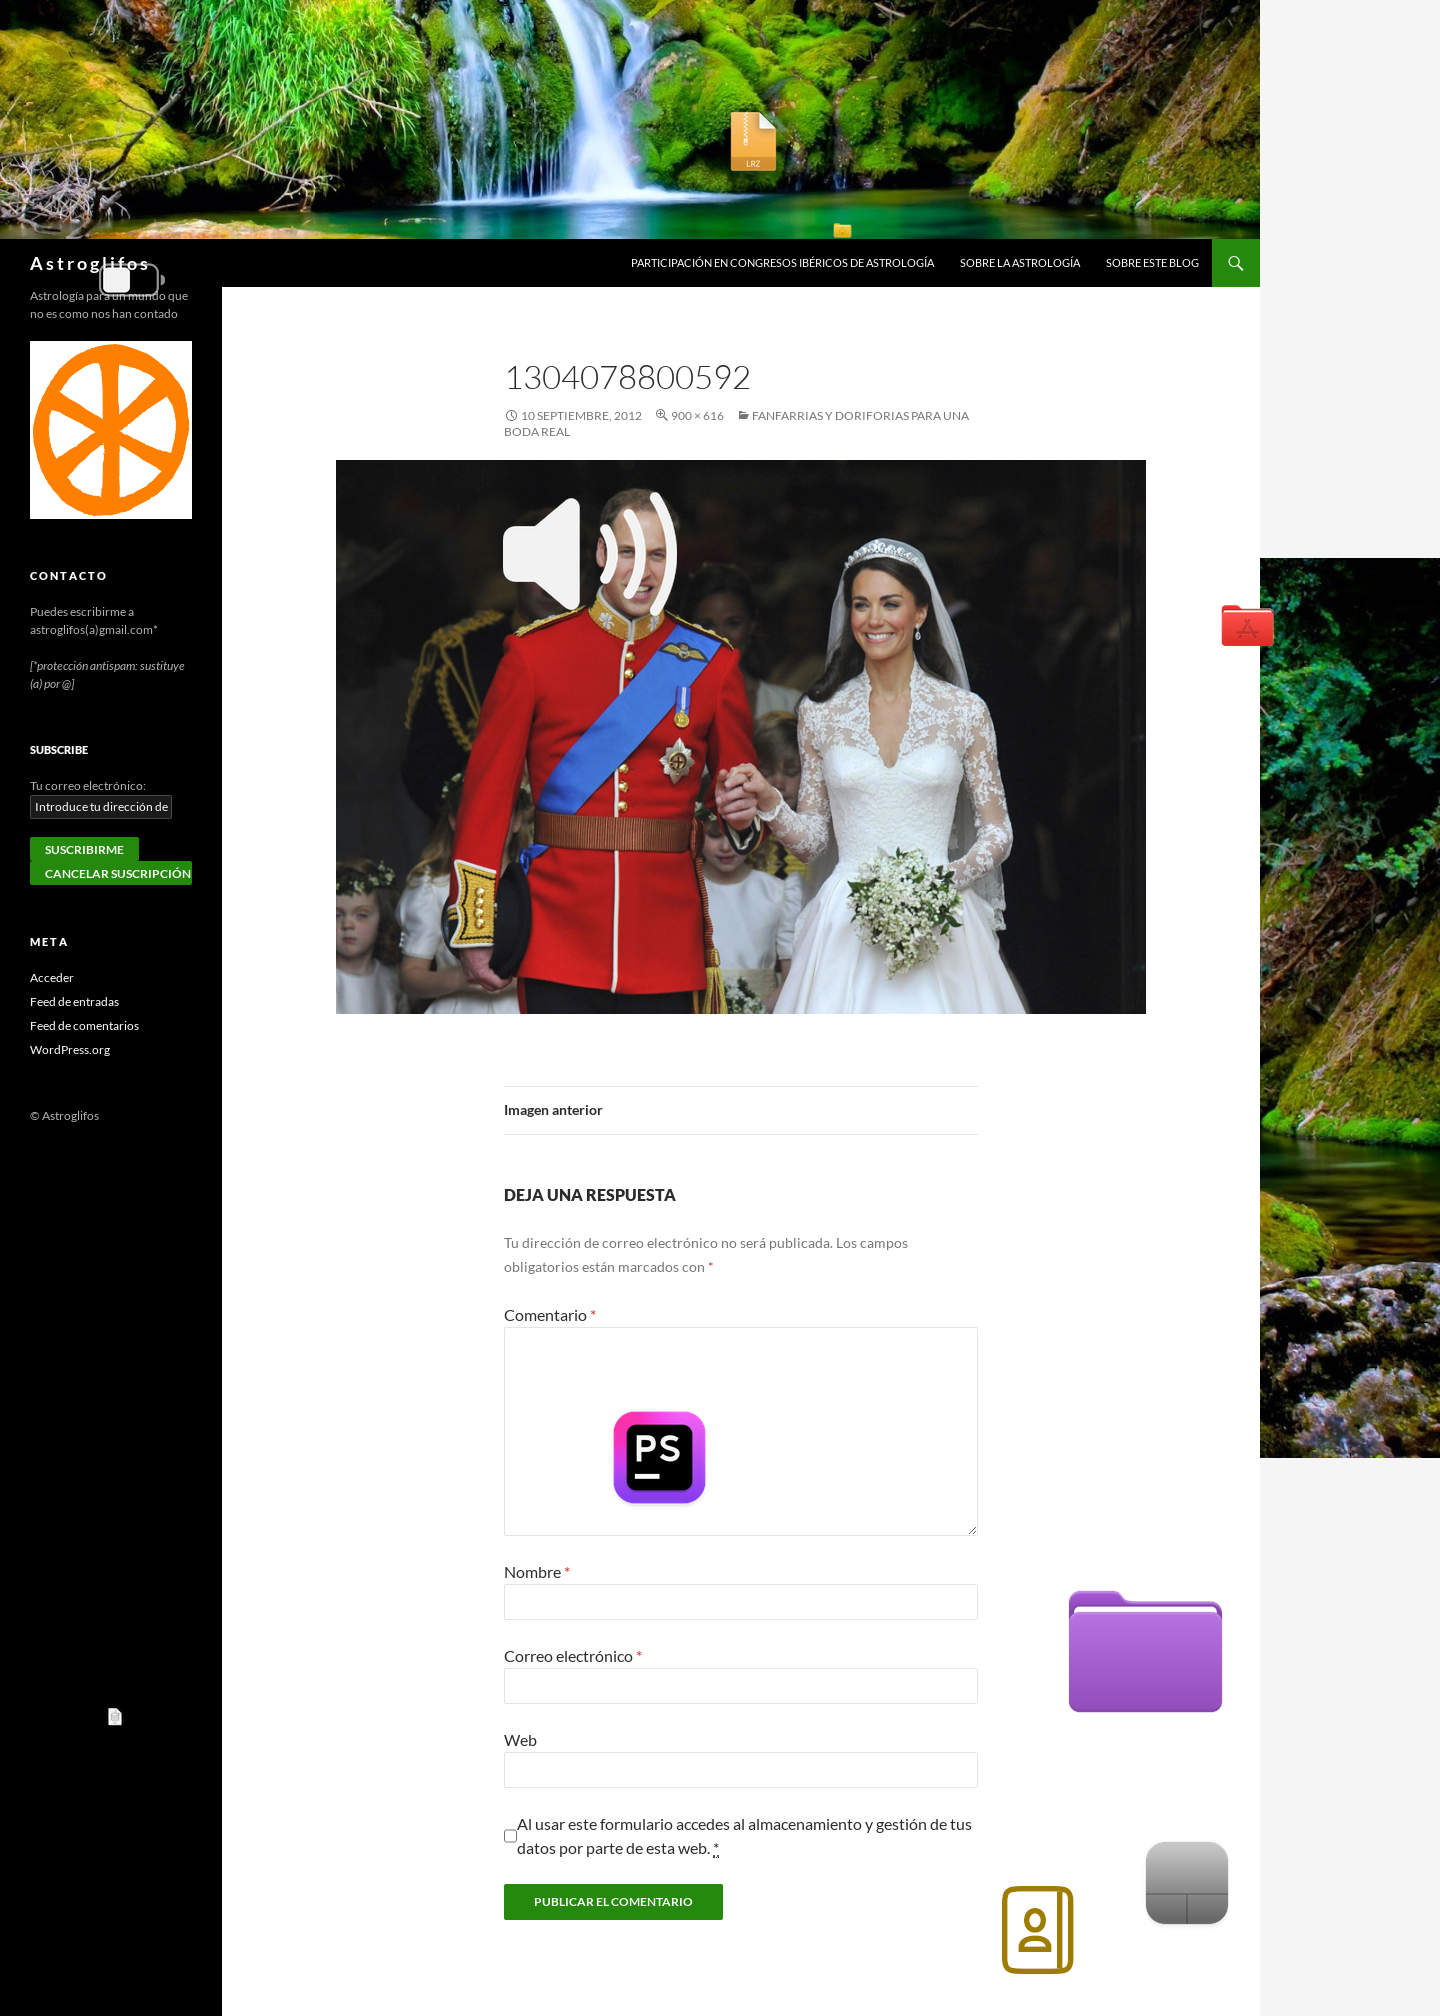  Describe the element at coordinates (115, 1717) in the screenshot. I see `an SQL database file` at that location.